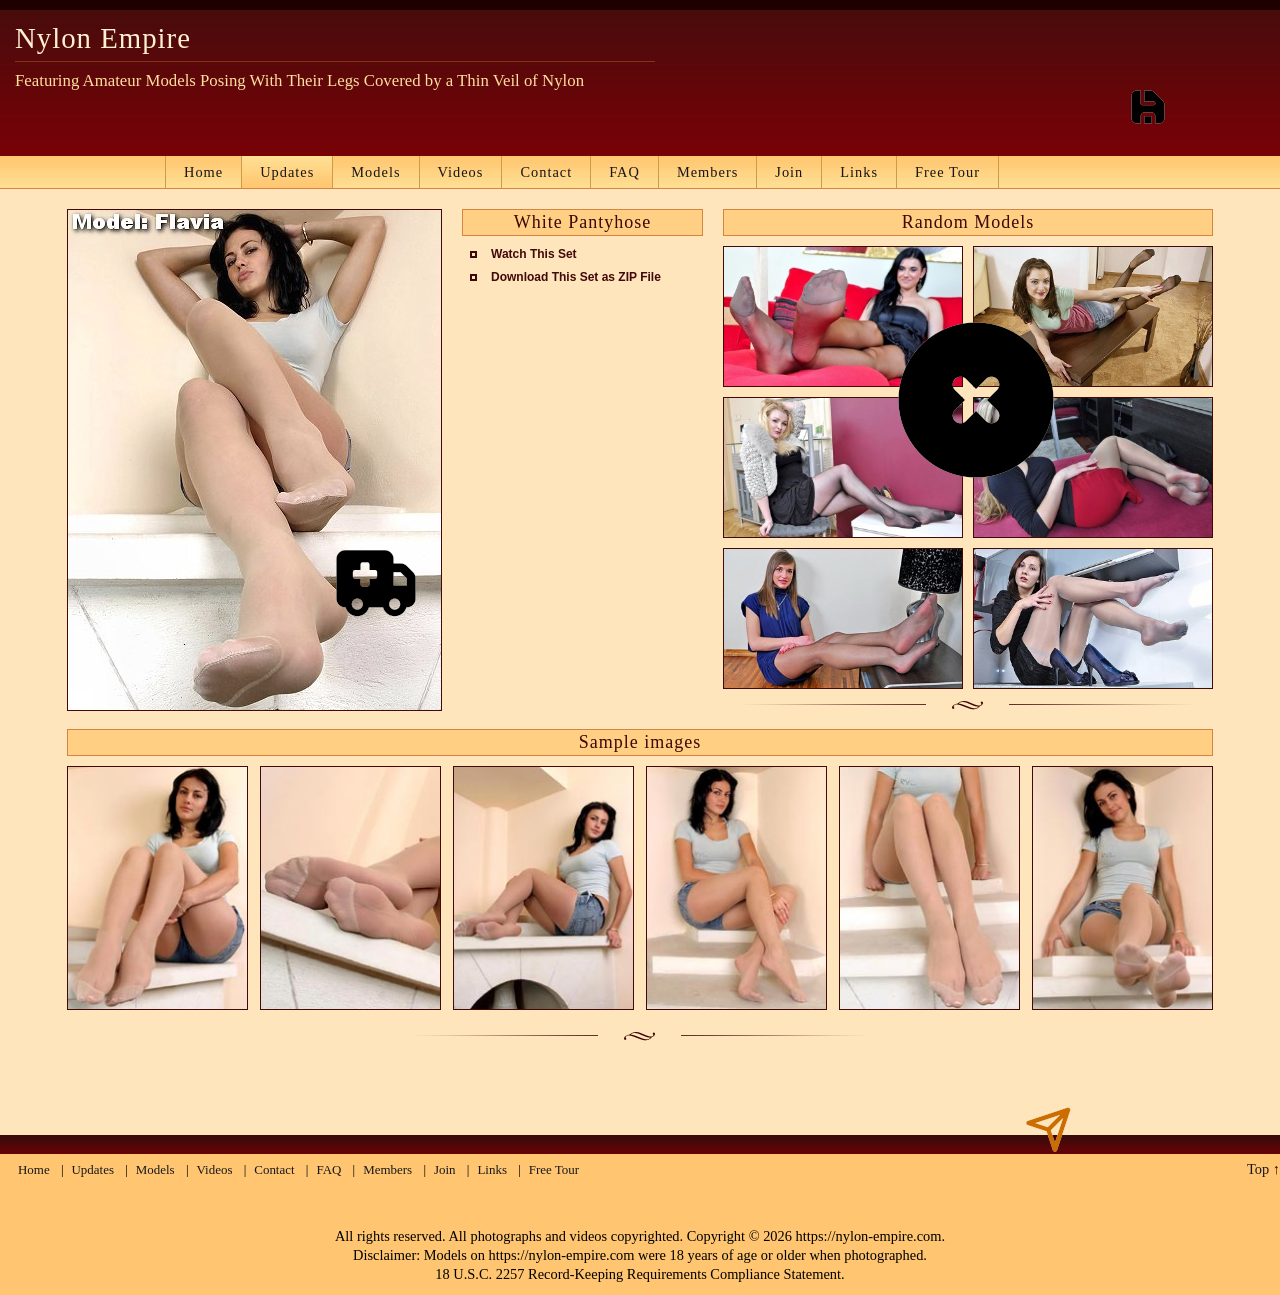 This screenshot has width=1280, height=1295. Describe the element at coordinates (976, 400) in the screenshot. I see `close or dismiss a dialog` at that location.